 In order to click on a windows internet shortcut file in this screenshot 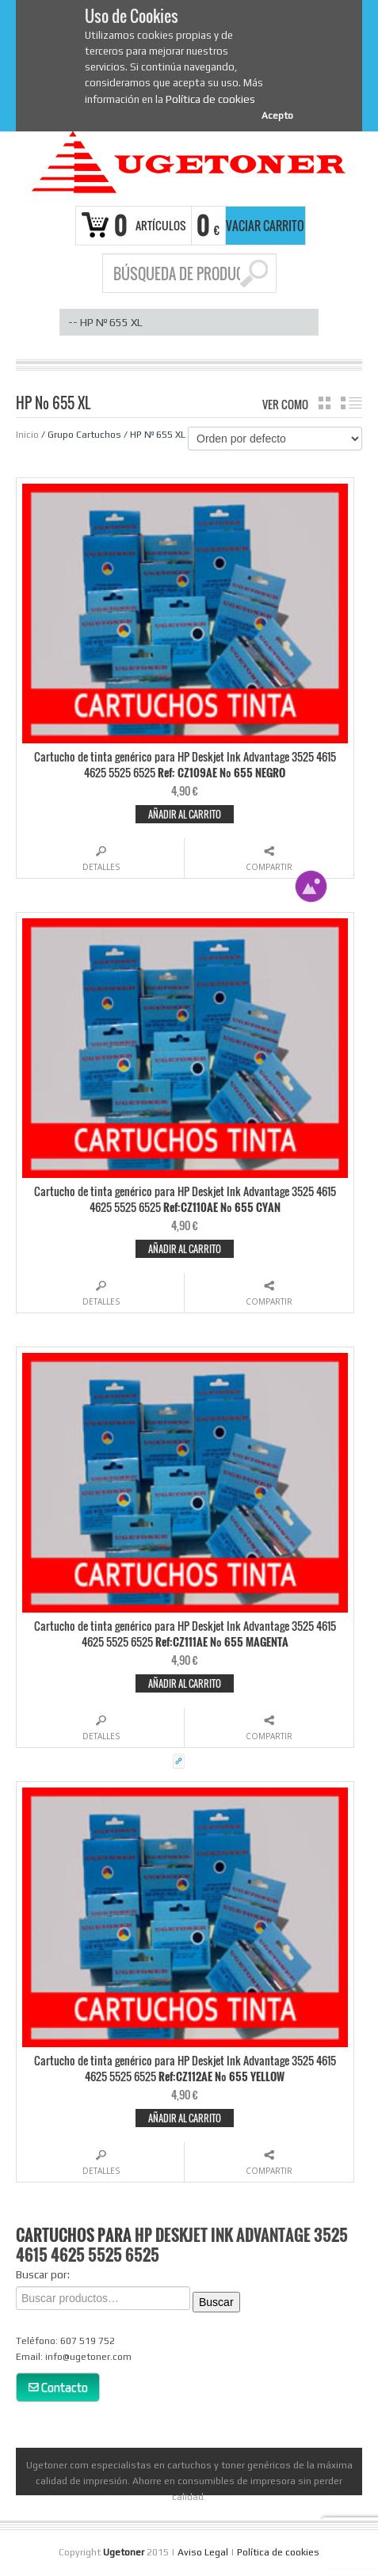, I will do `click(178, 1761)`.